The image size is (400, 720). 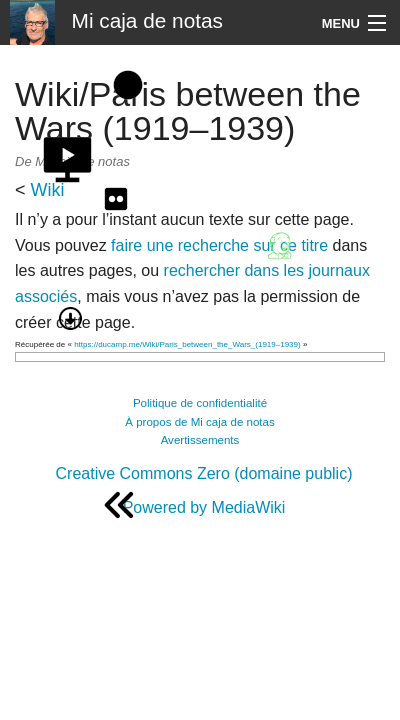 I want to click on open flickr app, so click(x=116, y=199).